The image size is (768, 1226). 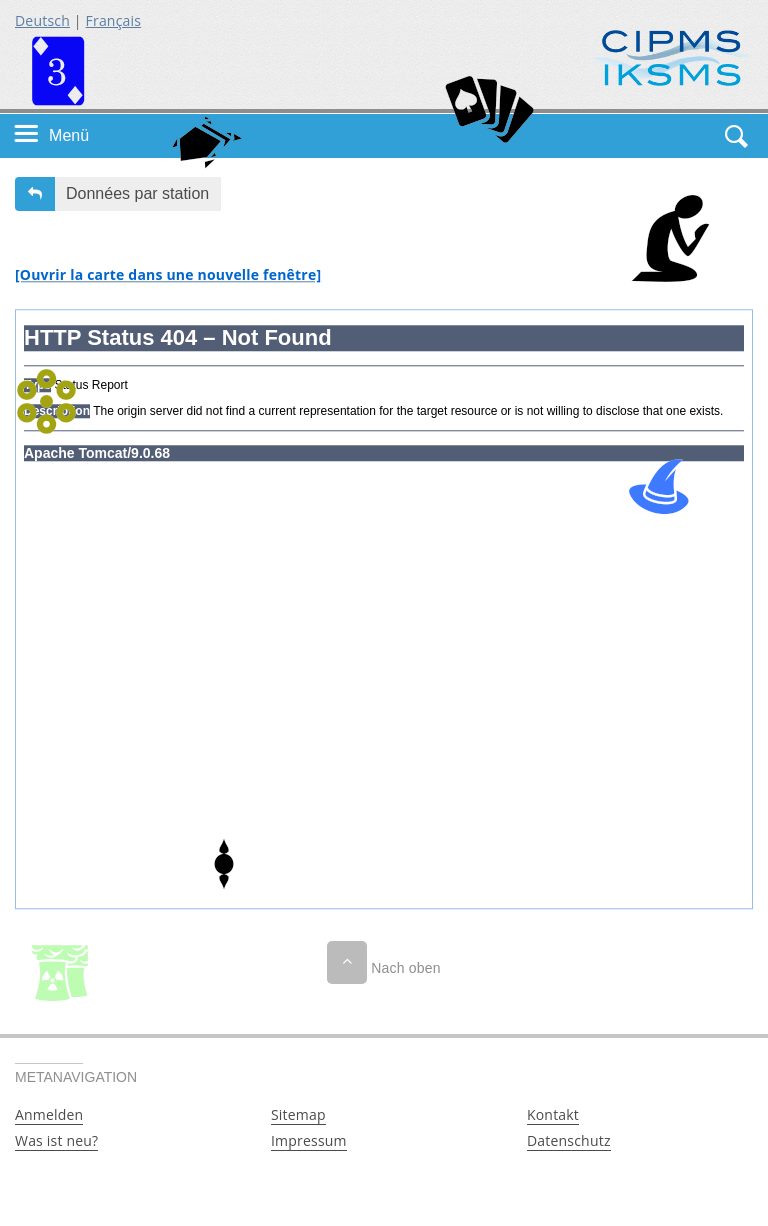 What do you see at coordinates (60, 973) in the screenshot?
I see `nuclear power plant facility icon` at bounding box center [60, 973].